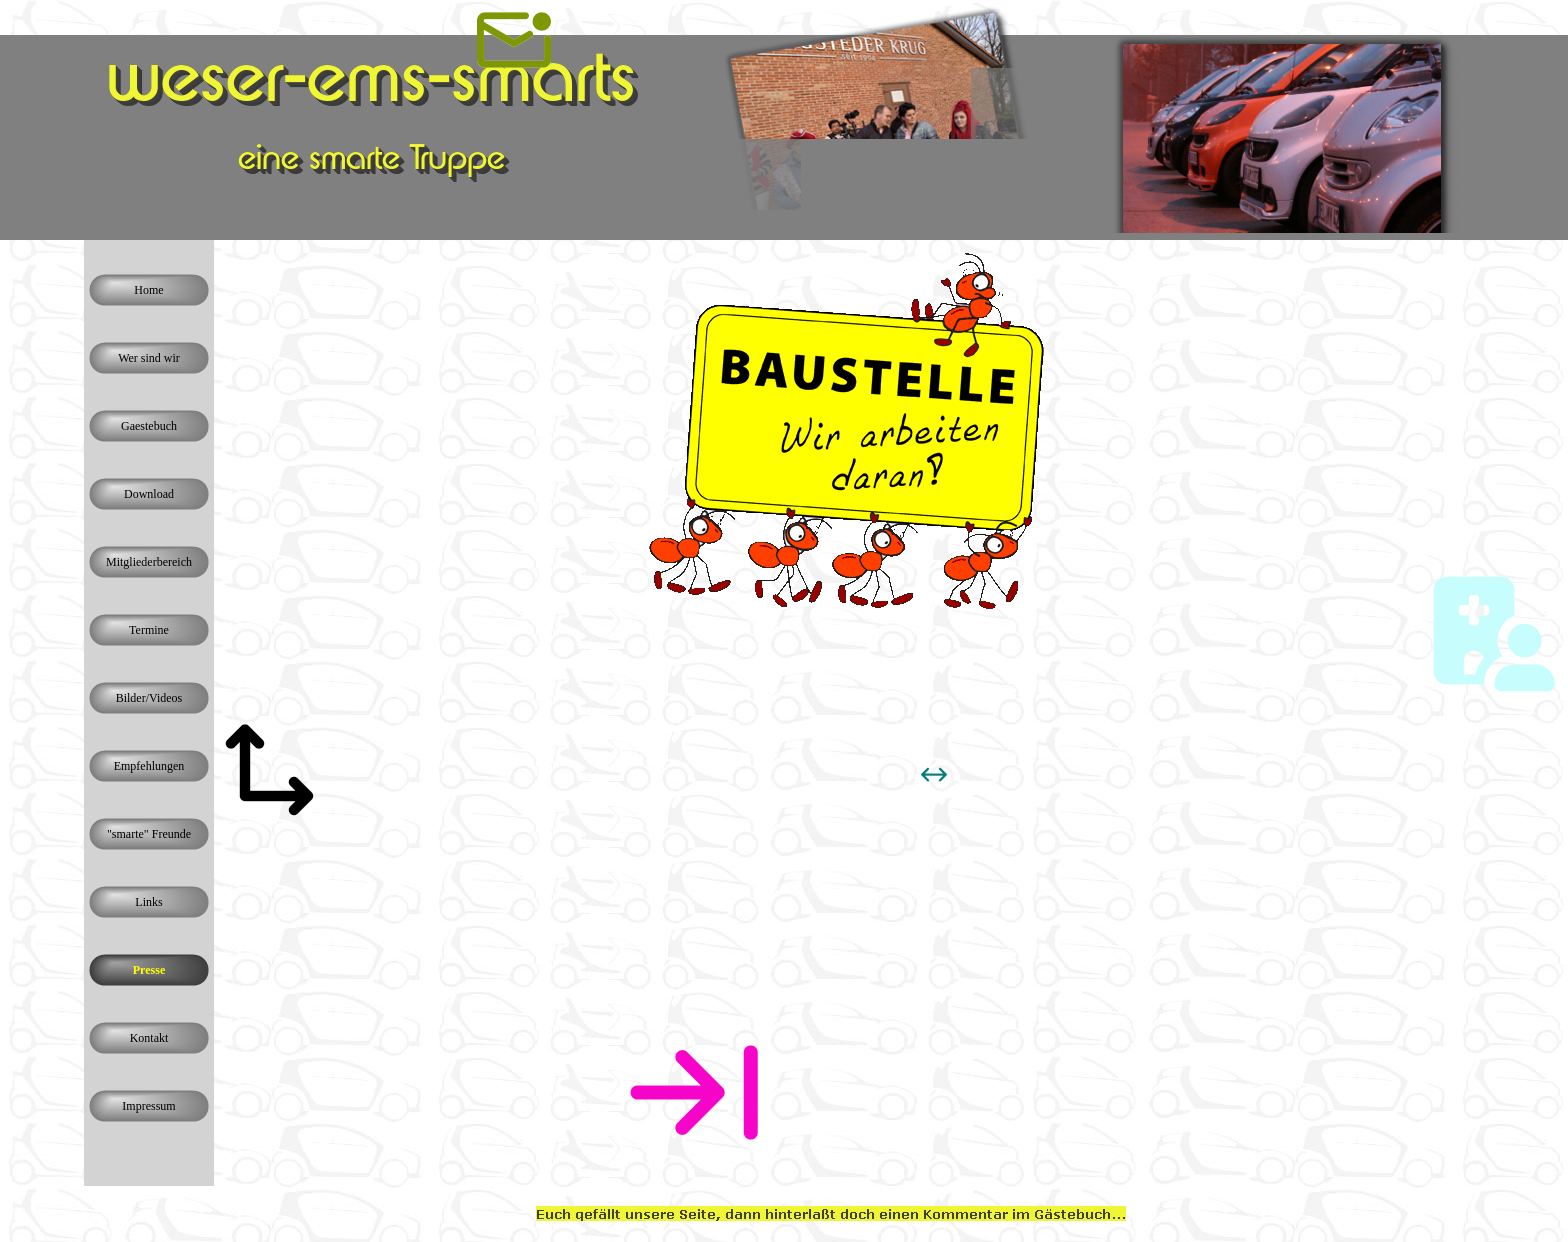  What do you see at coordinates (1487, 630) in the screenshot?
I see `view patient profile or medical records` at bounding box center [1487, 630].